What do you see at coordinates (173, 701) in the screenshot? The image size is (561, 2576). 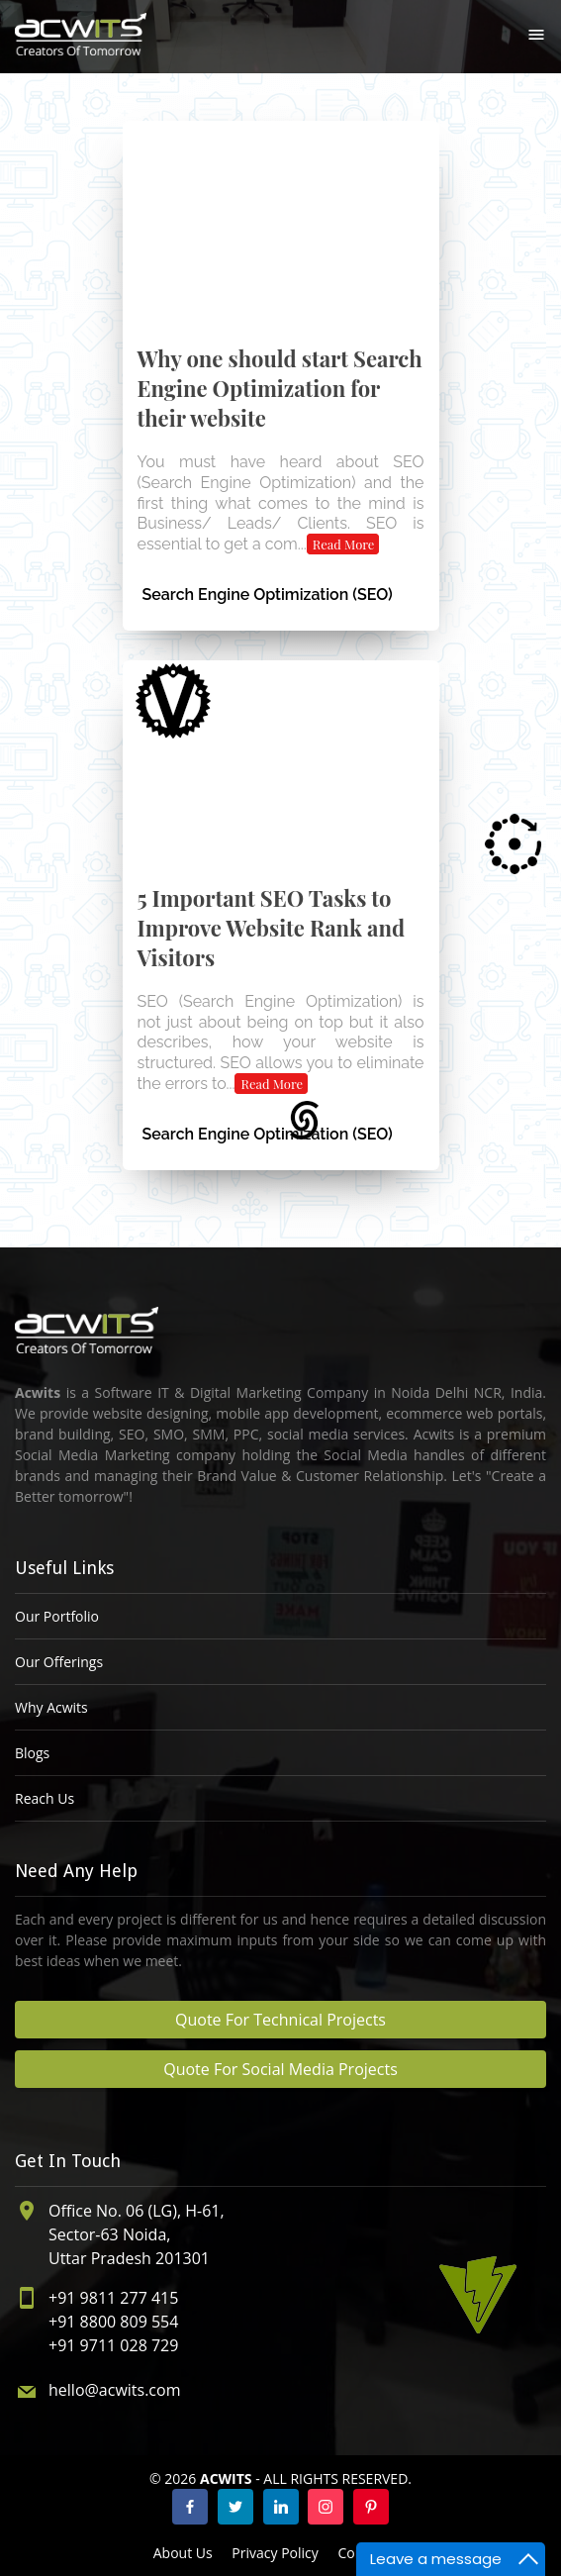 I see `open vaultwarden password manager` at bounding box center [173, 701].